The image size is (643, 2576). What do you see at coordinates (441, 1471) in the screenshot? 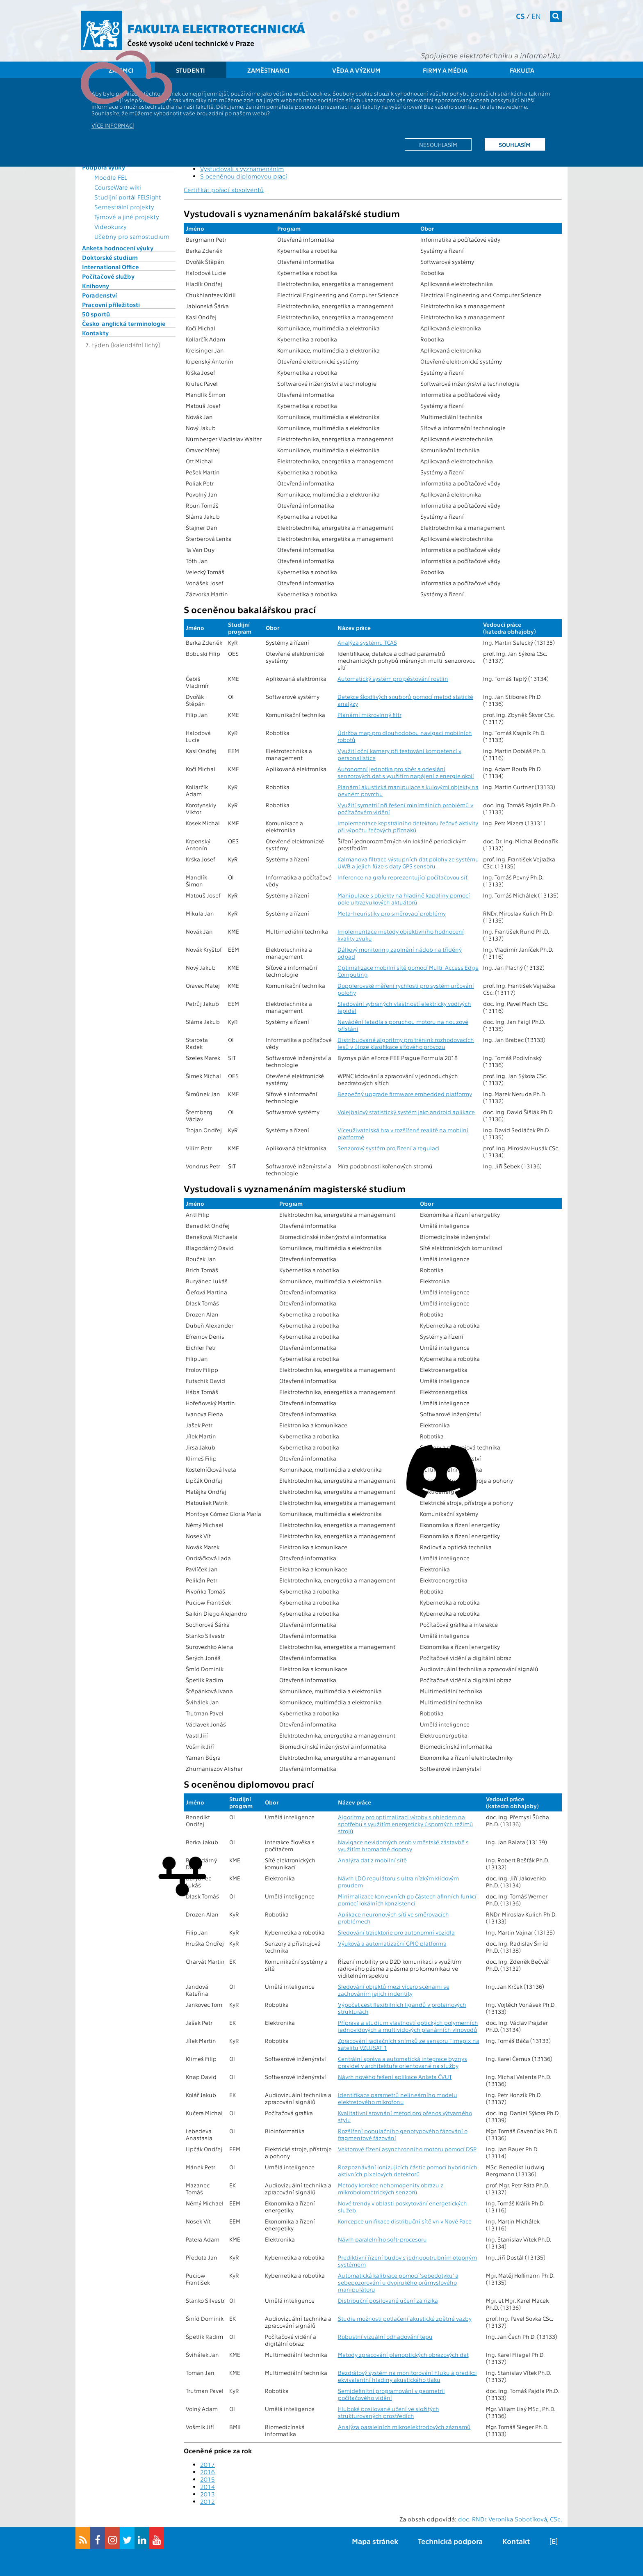
I see `open Discord app` at bounding box center [441, 1471].